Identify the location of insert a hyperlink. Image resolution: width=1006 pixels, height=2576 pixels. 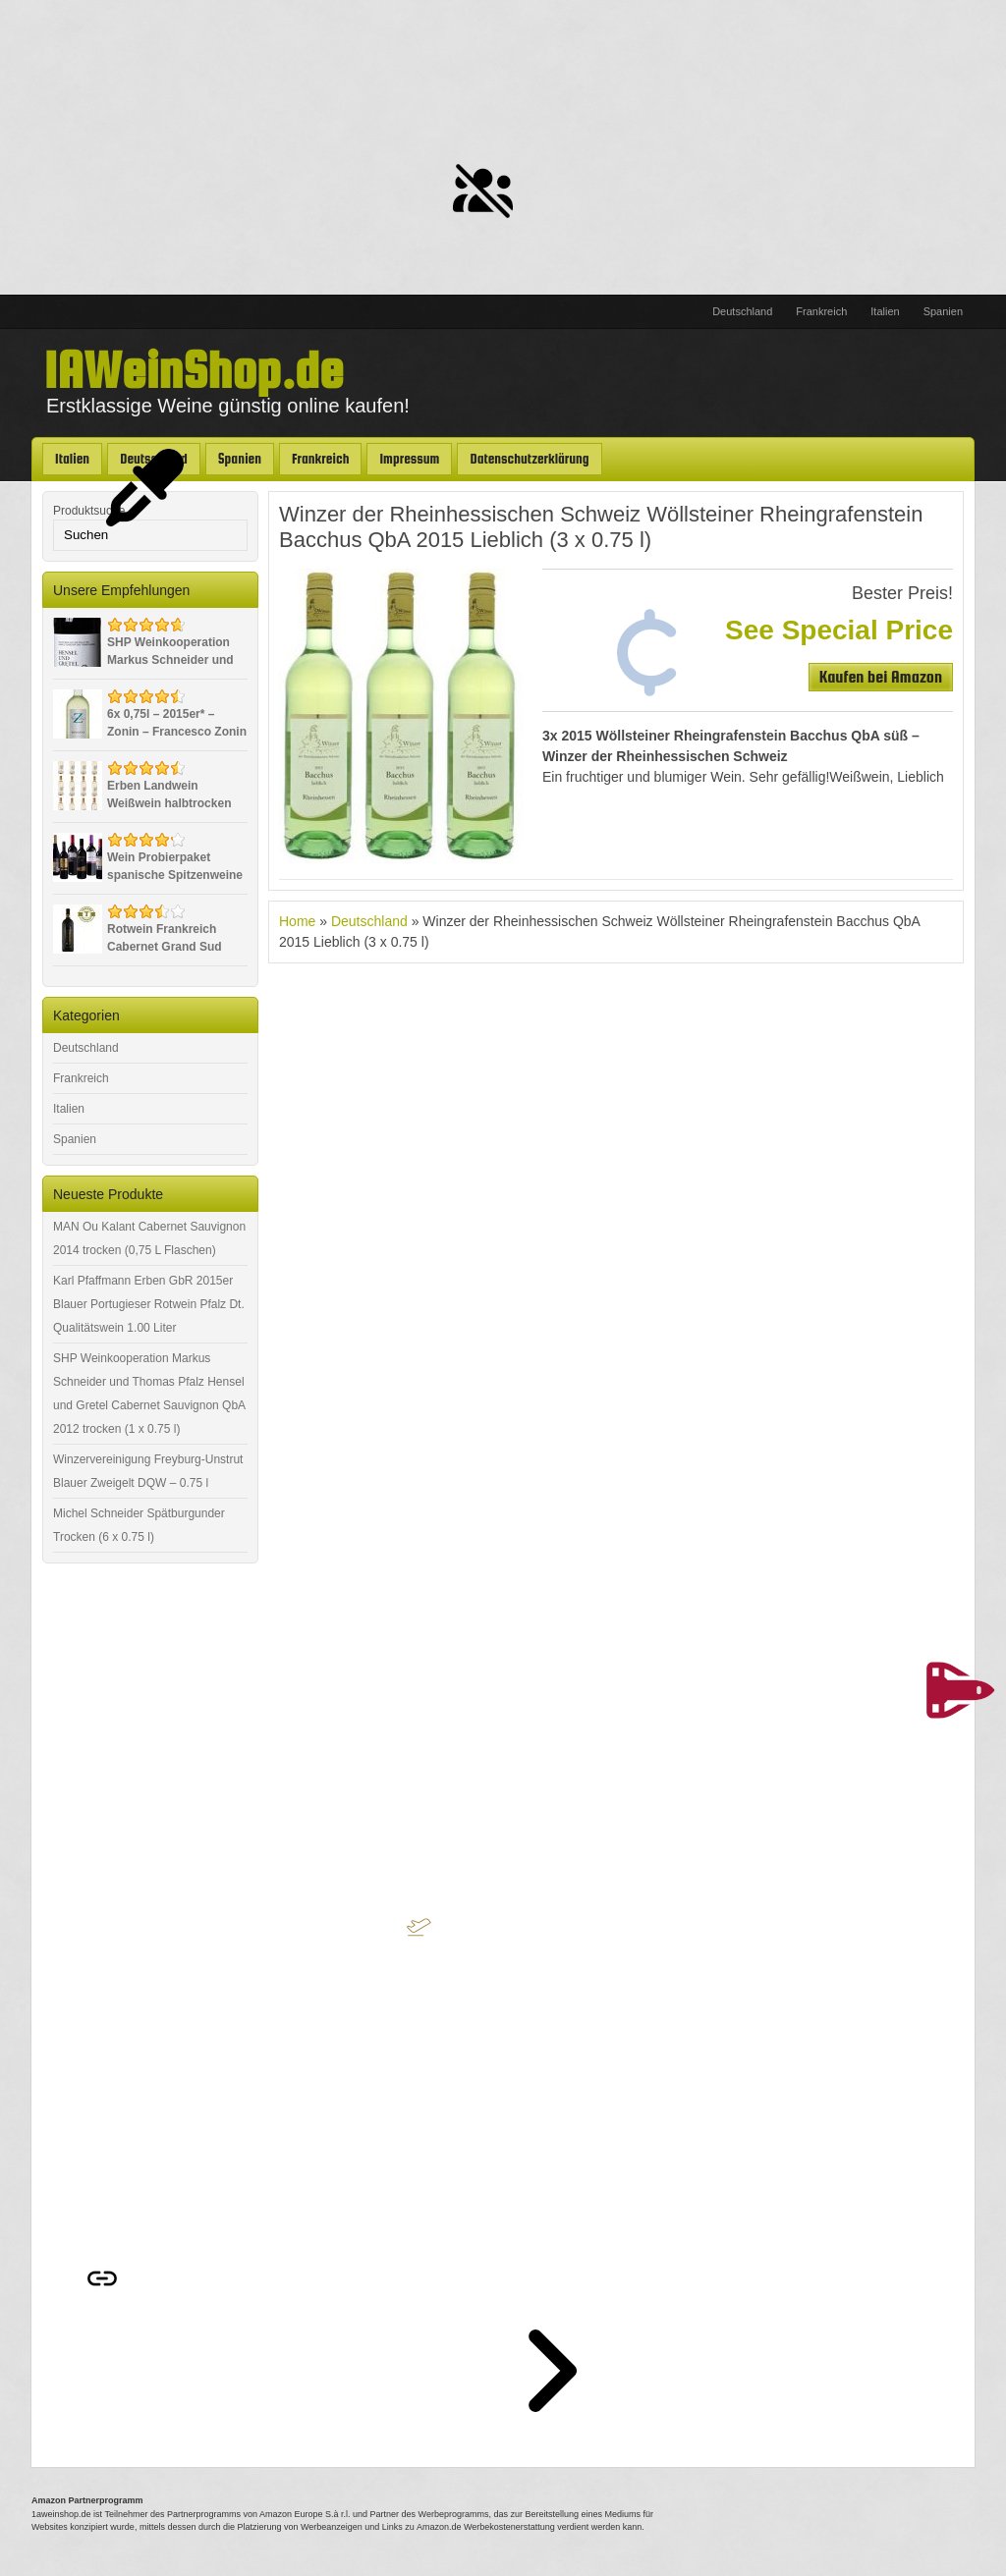
(102, 2278).